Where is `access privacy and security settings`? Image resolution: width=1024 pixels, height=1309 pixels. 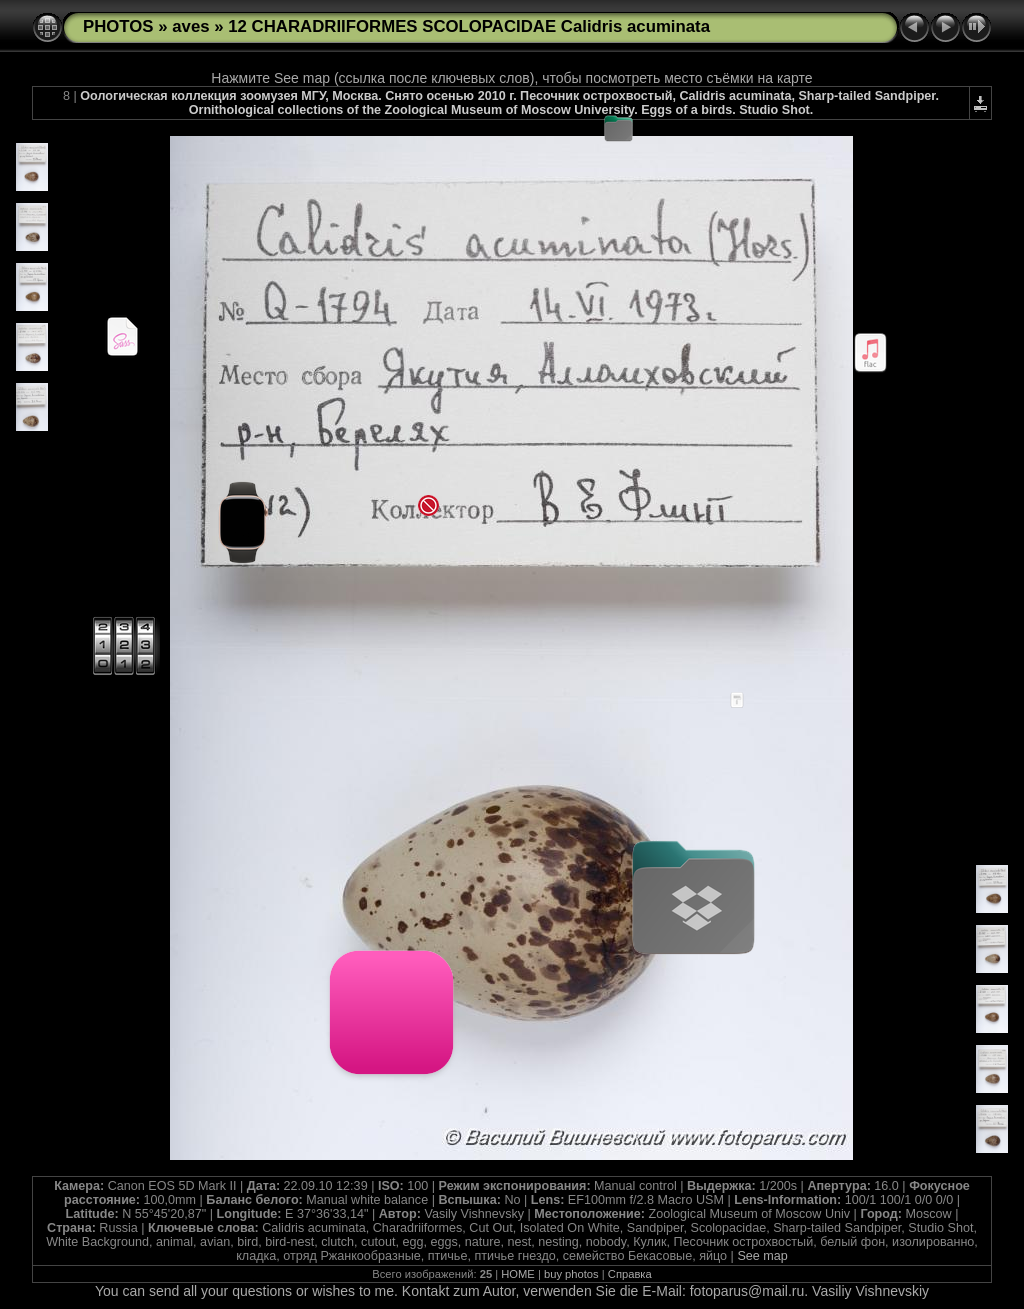
access privacy and security settings is located at coordinates (124, 646).